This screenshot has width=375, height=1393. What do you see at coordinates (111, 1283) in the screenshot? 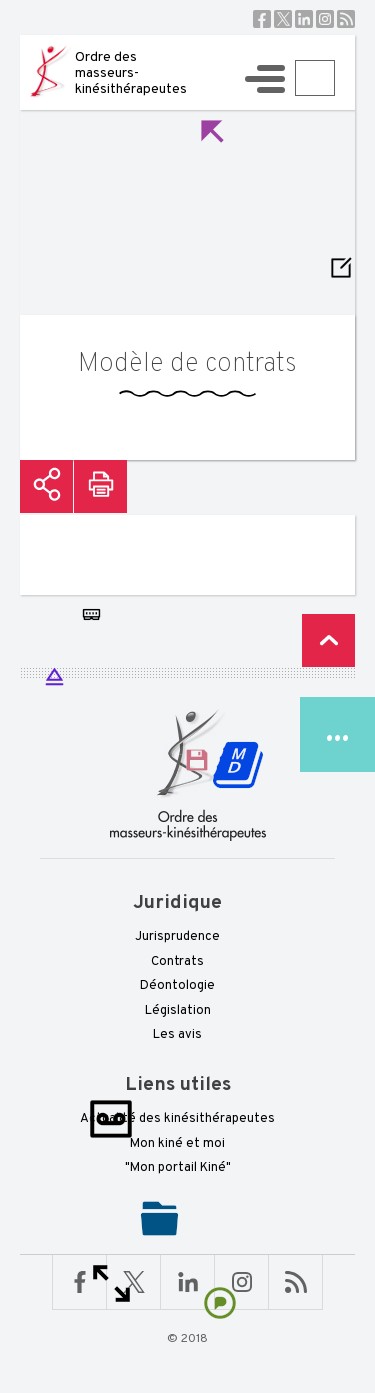
I see `expand content to full screen` at bounding box center [111, 1283].